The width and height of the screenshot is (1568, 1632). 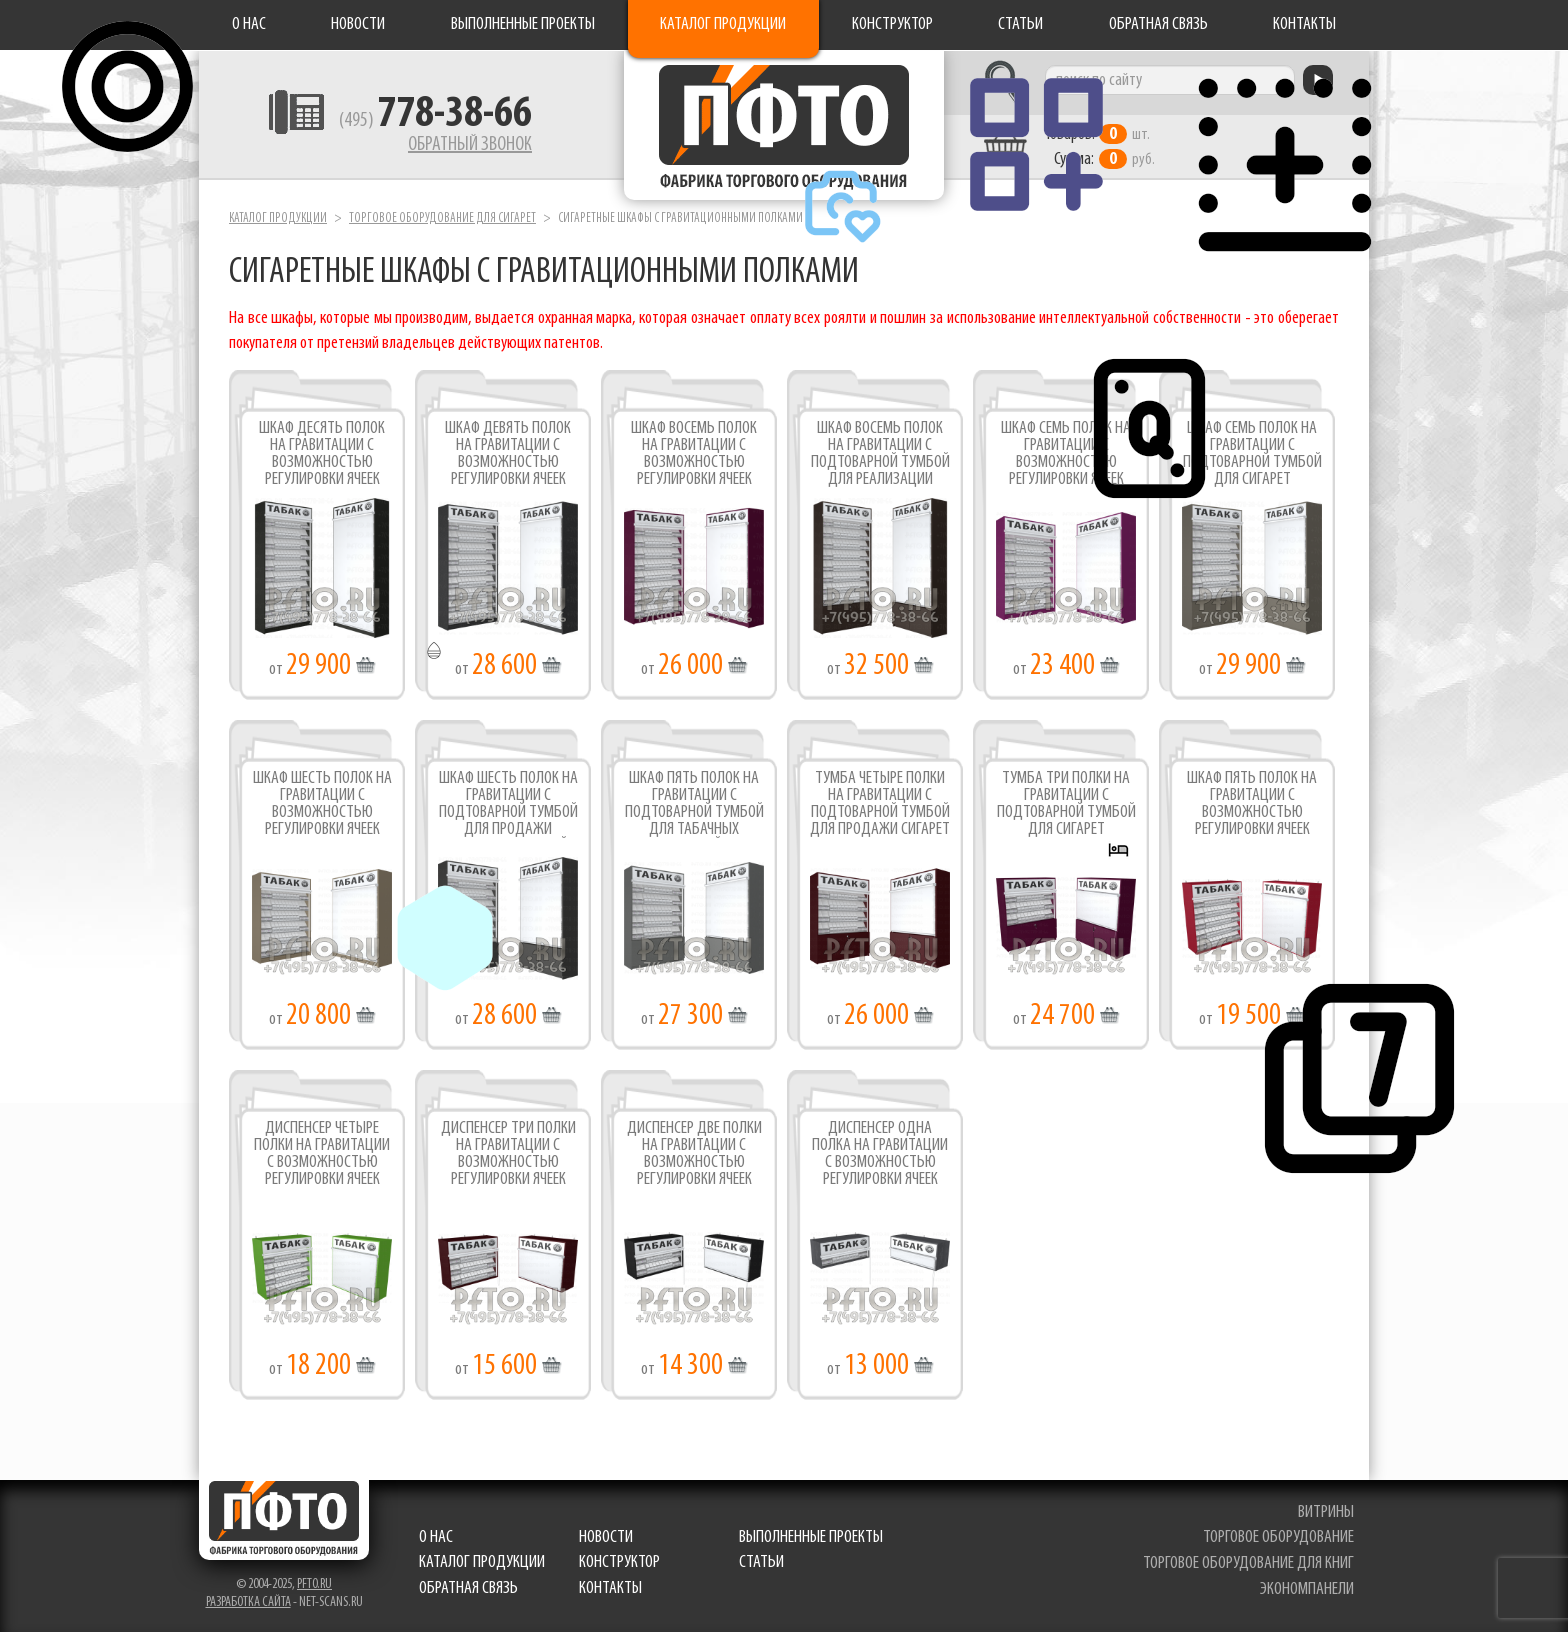 What do you see at coordinates (1036, 144) in the screenshot?
I see `add a new category` at bounding box center [1036, 144].